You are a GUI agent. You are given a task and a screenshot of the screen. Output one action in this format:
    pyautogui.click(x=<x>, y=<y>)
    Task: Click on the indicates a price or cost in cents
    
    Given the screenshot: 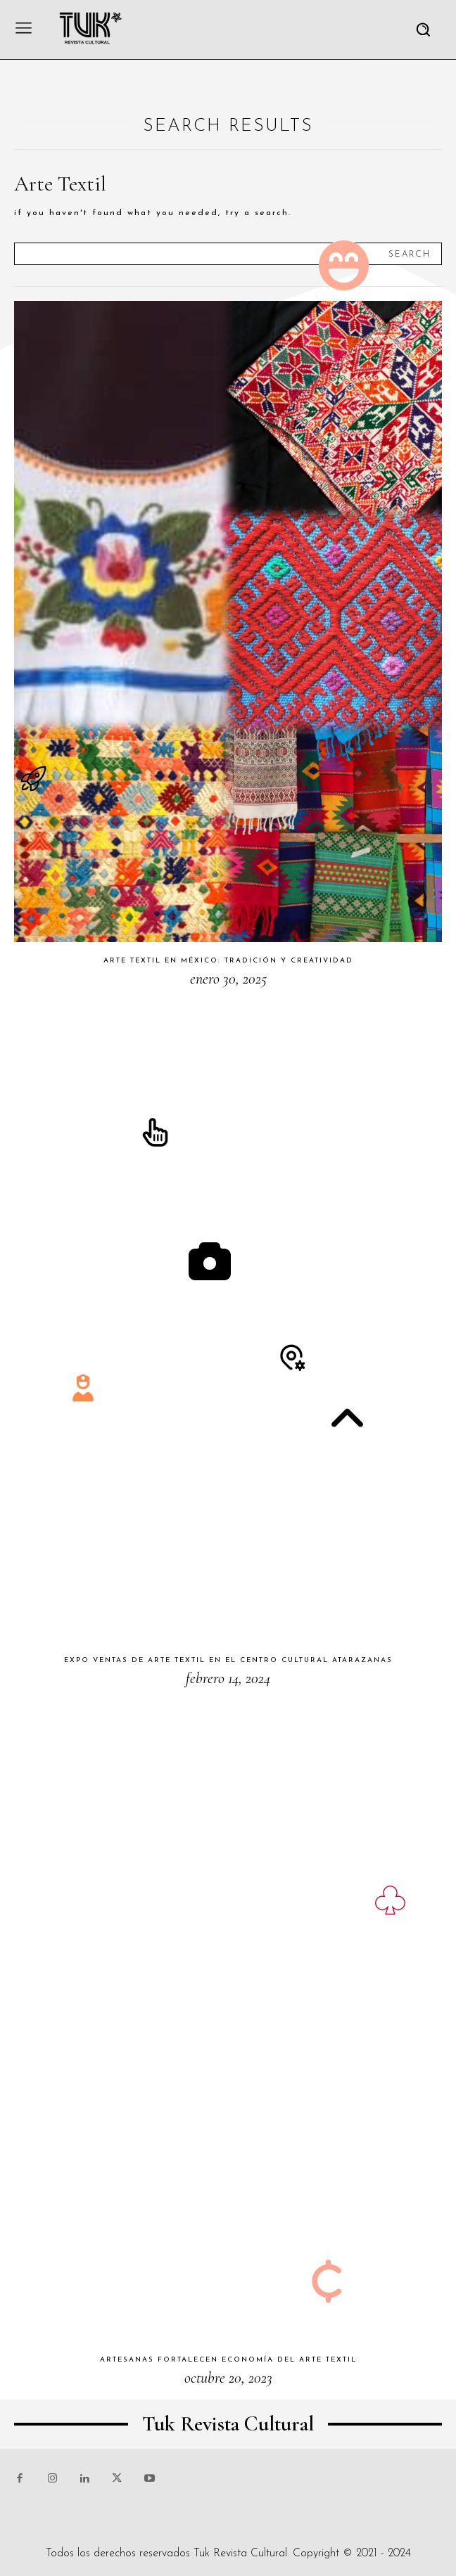 What is the action you would take?
    pyautogui.click(x=327, y=2281)
    